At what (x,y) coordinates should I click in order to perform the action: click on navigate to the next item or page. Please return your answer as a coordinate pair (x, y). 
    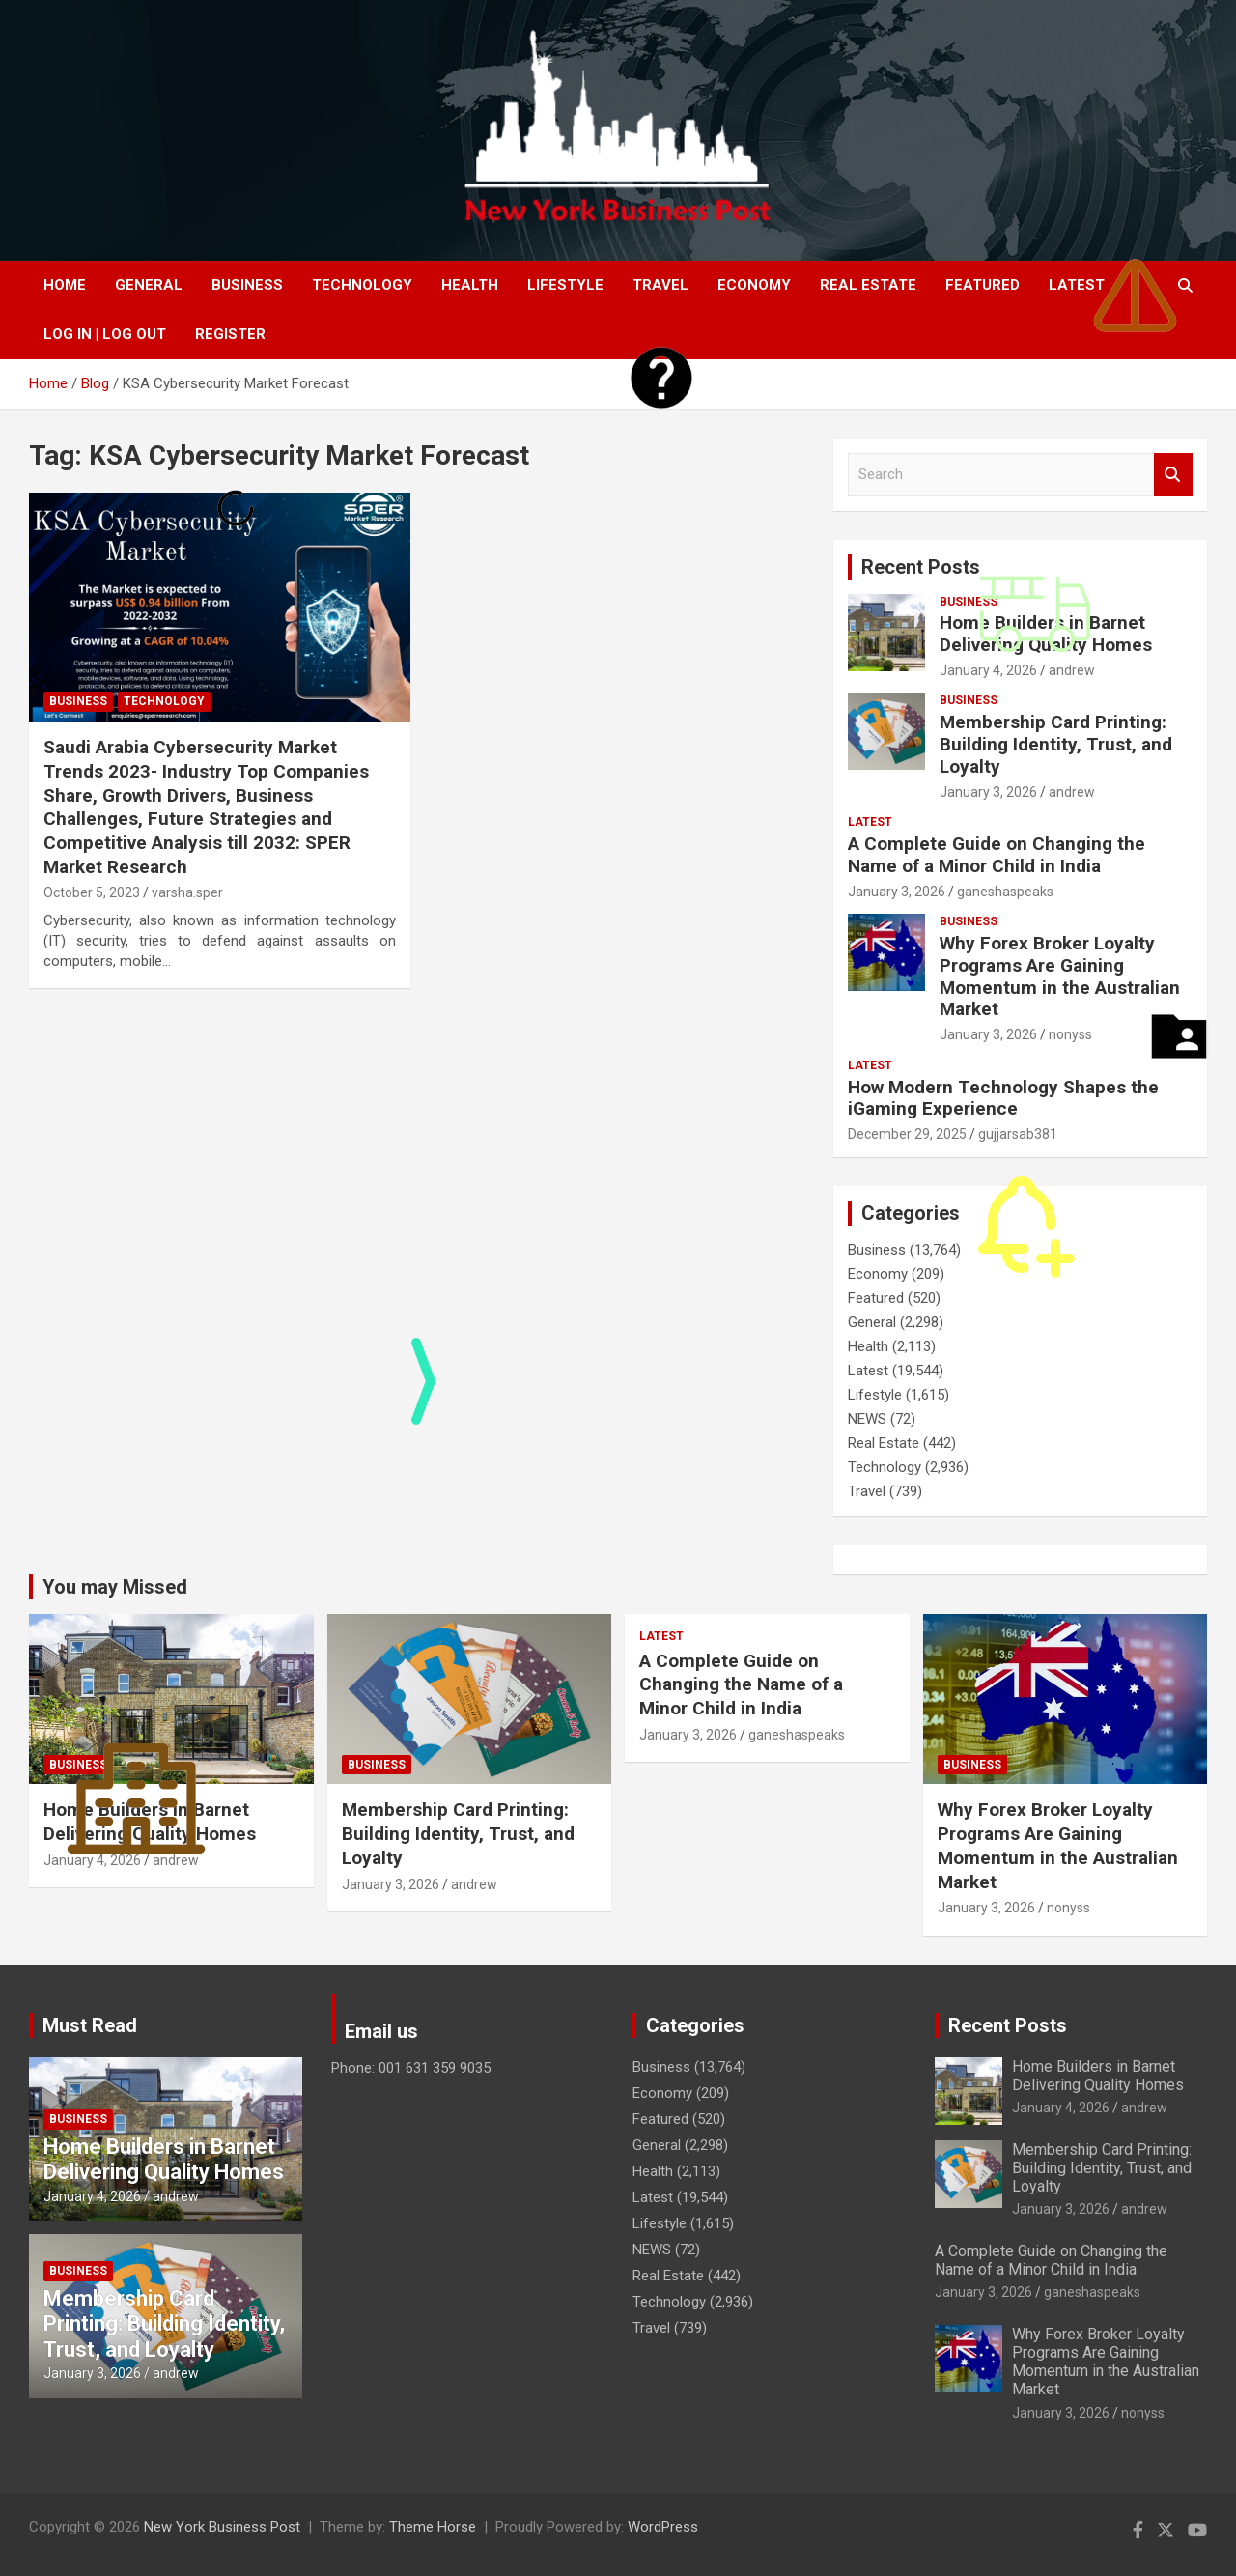
    Looking at the image, I should click on (421, 1381).